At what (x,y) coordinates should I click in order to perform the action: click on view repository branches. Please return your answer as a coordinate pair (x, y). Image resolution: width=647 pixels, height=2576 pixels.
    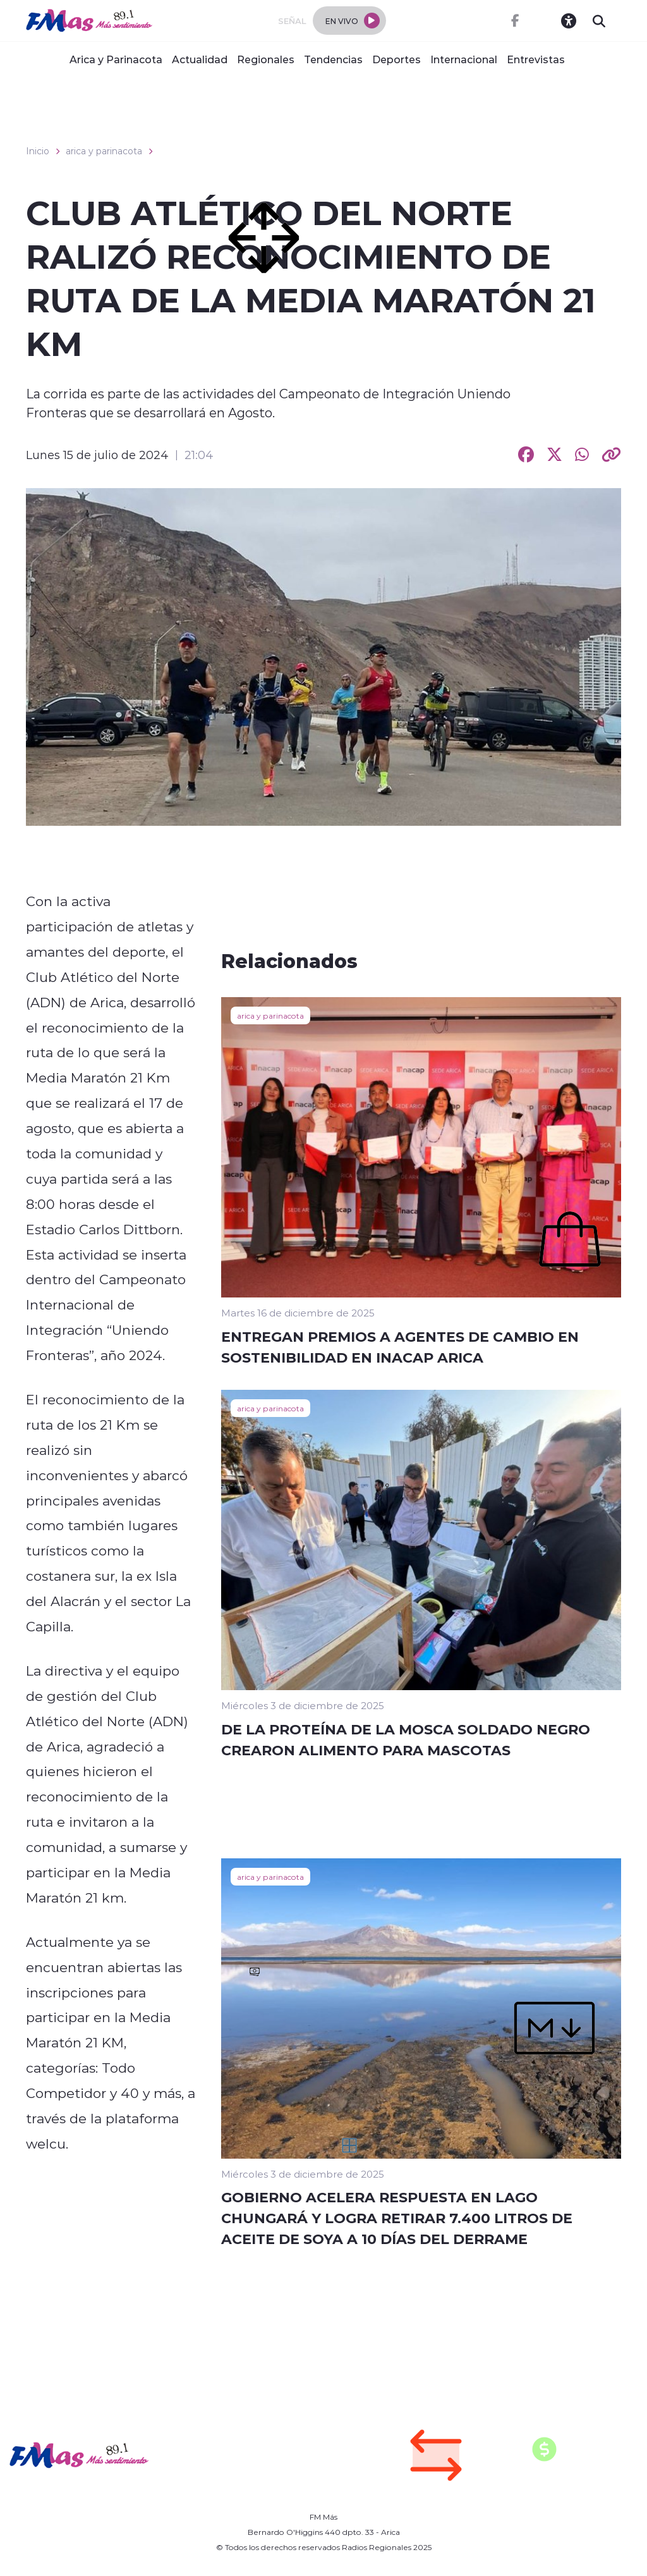
    Looking at the image, I should click on (383, 1489).